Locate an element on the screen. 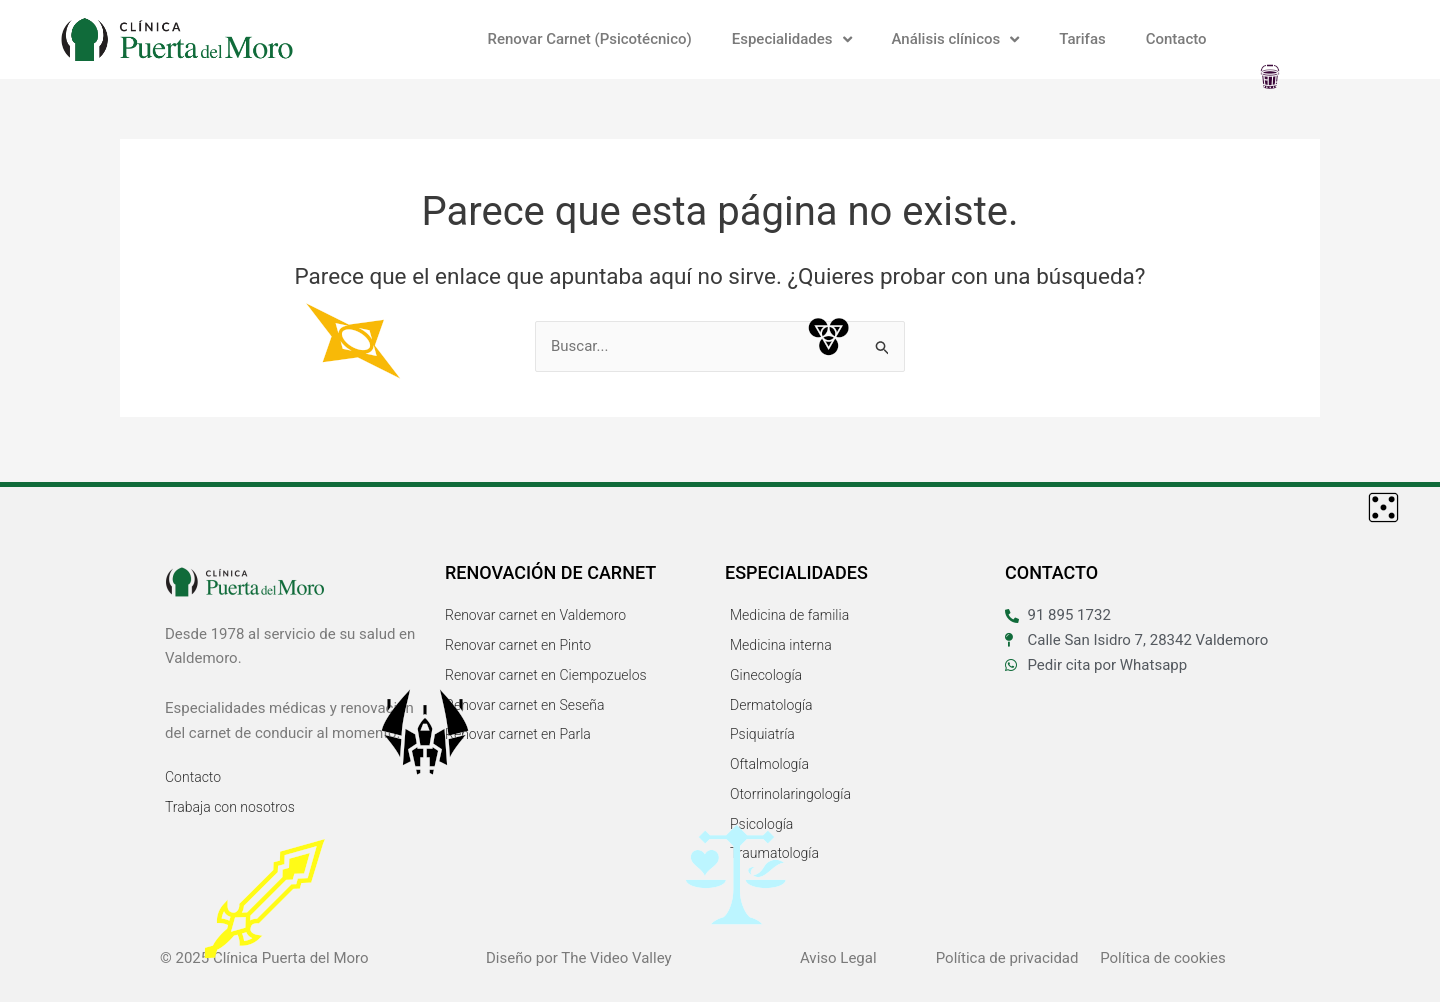  indicates a trinity or three-way connection system is located at coordinates (828, 336).